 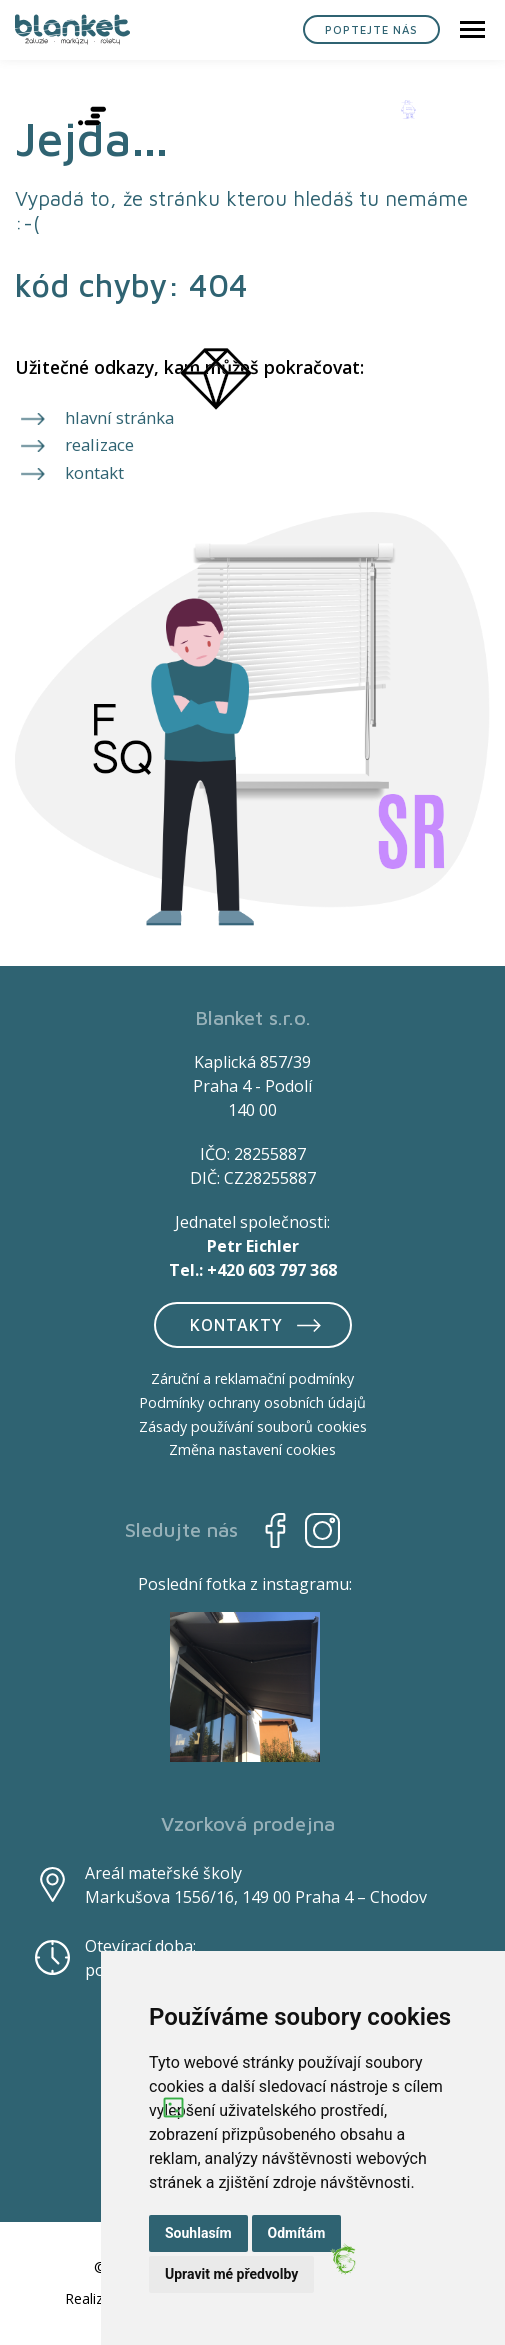 What do you see at coordinates (122, 739) in the screenshot?
I see `open foursquare app` at bounding box center [122, 739].